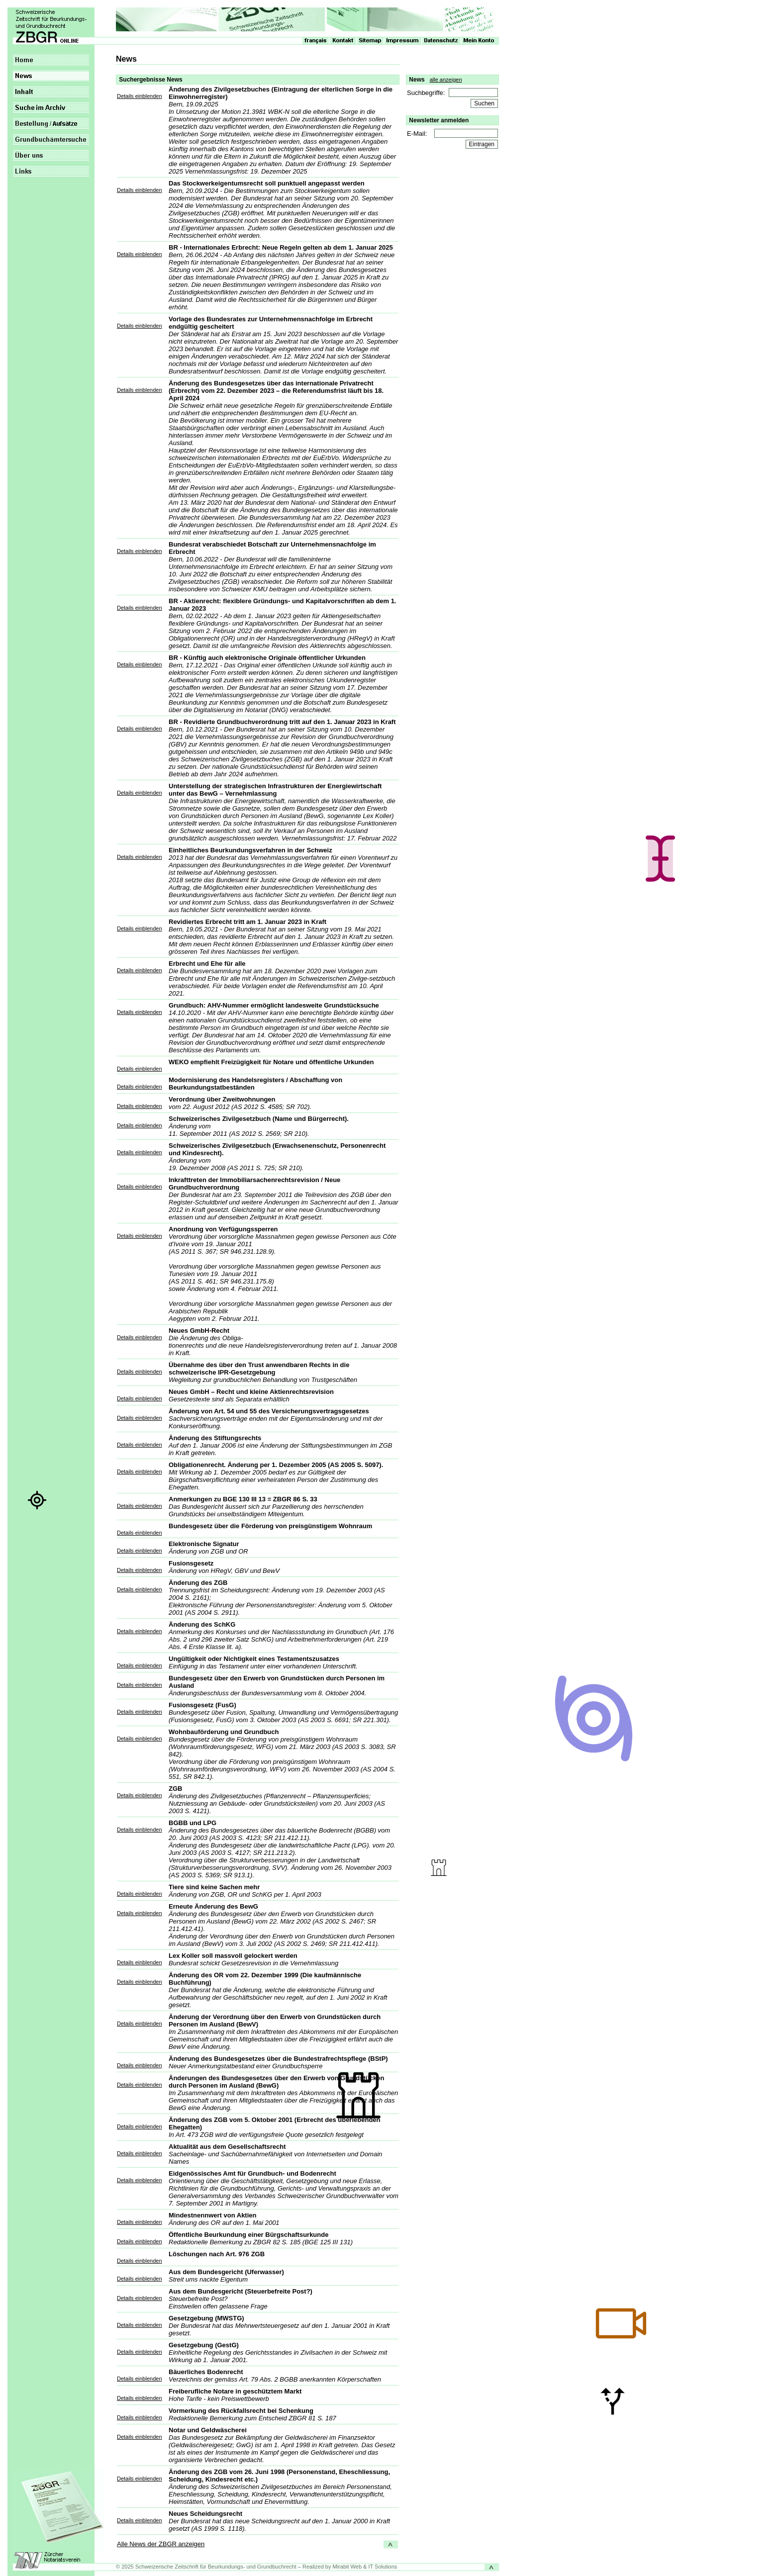 This screenshot has height=2576, width=780. I want to click on current location found, so click(37, 1500).